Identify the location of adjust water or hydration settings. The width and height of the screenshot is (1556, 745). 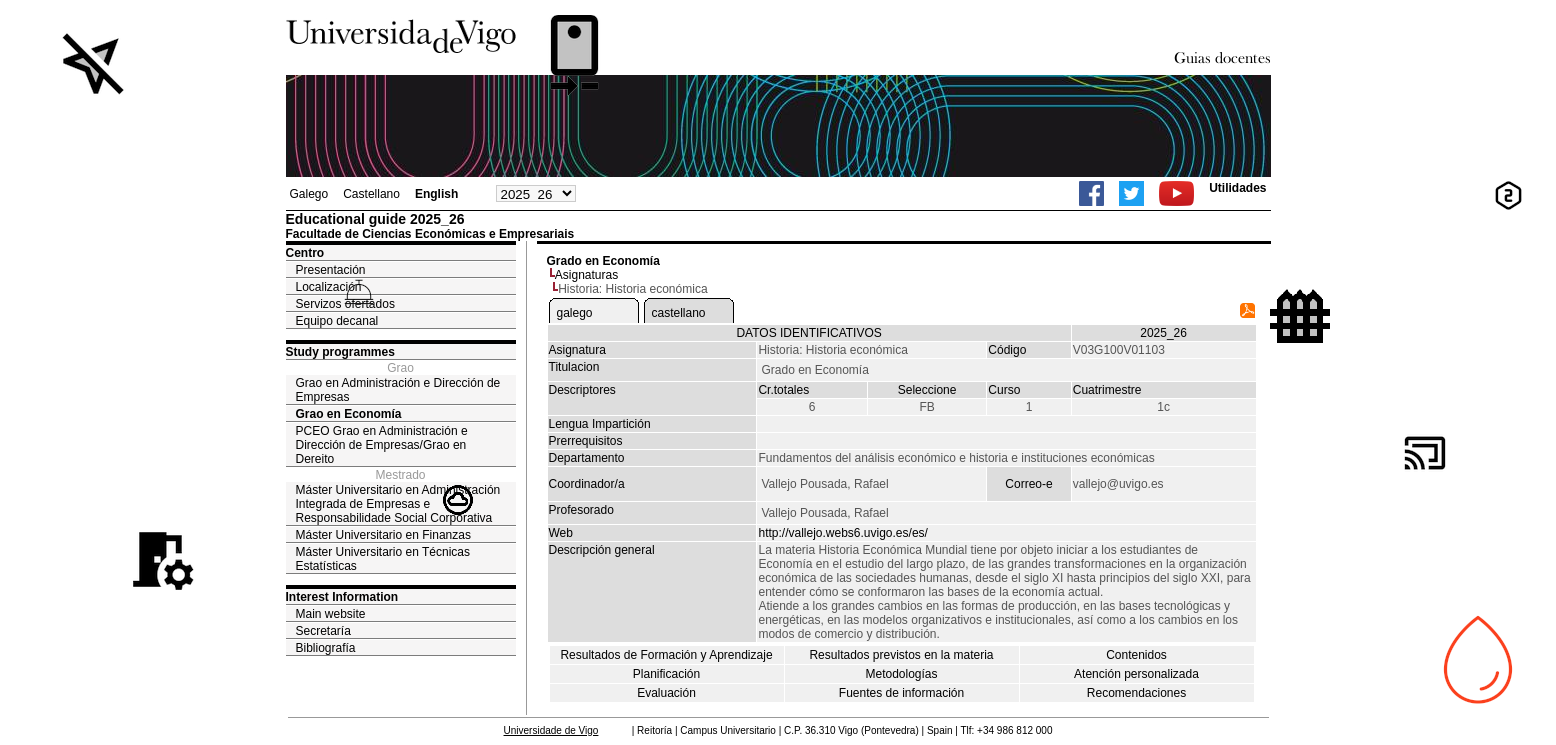
(1478, 663).